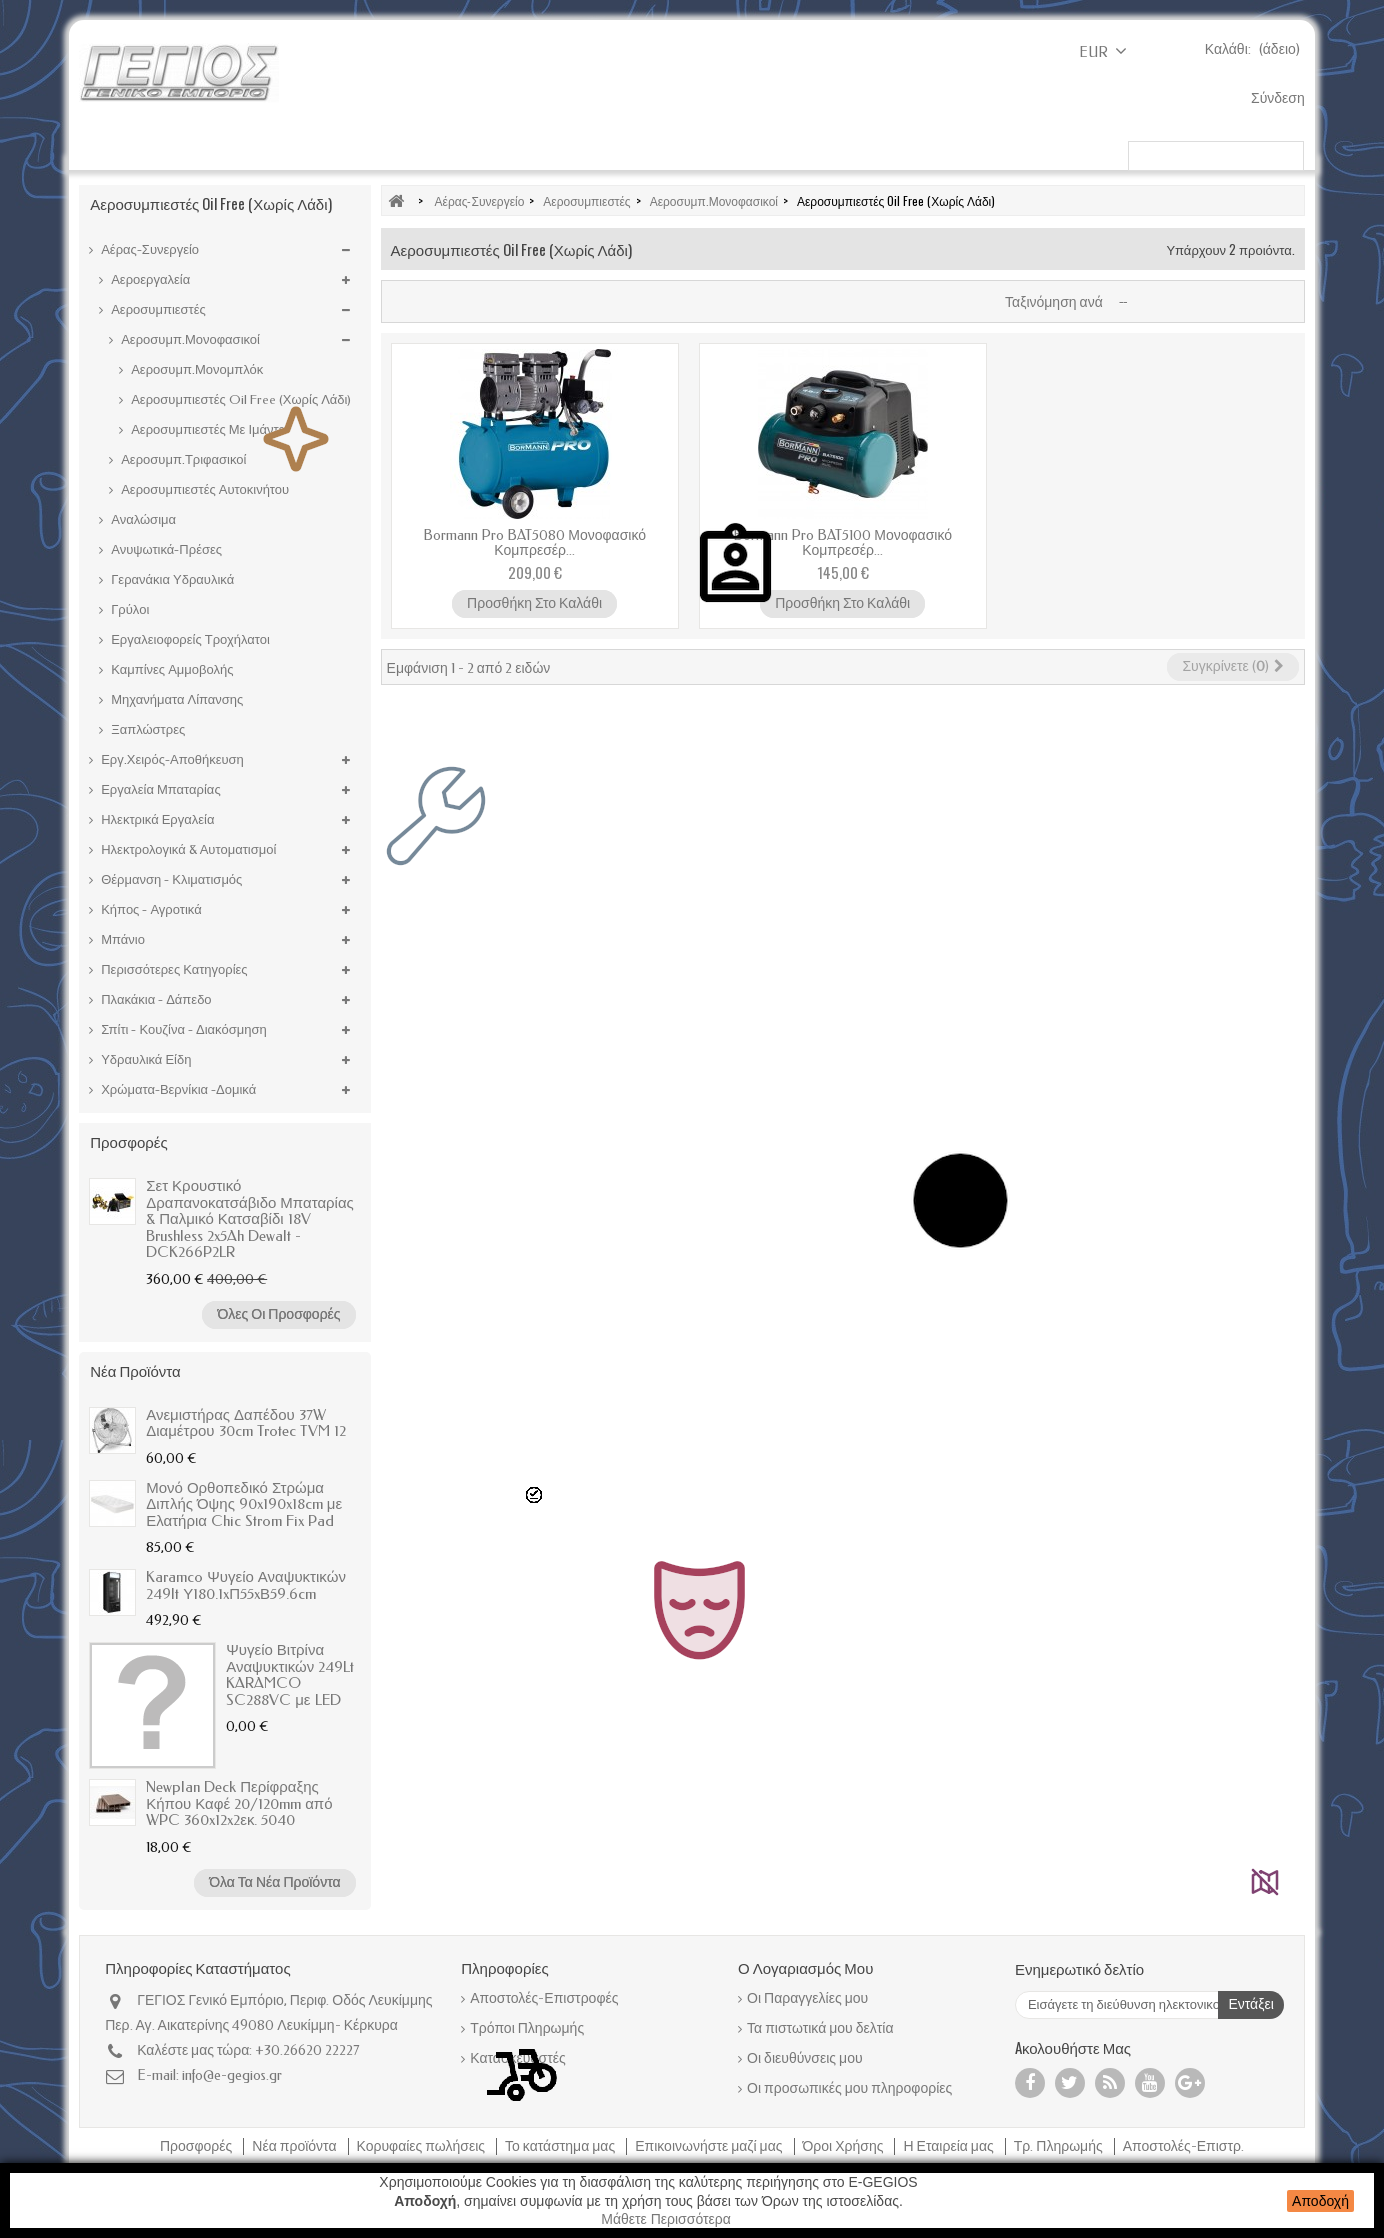  What do you see at coordinates (534, 1495) in the screenshot?
I see `indicates content is available offline` at bounding box center [534, 1495].